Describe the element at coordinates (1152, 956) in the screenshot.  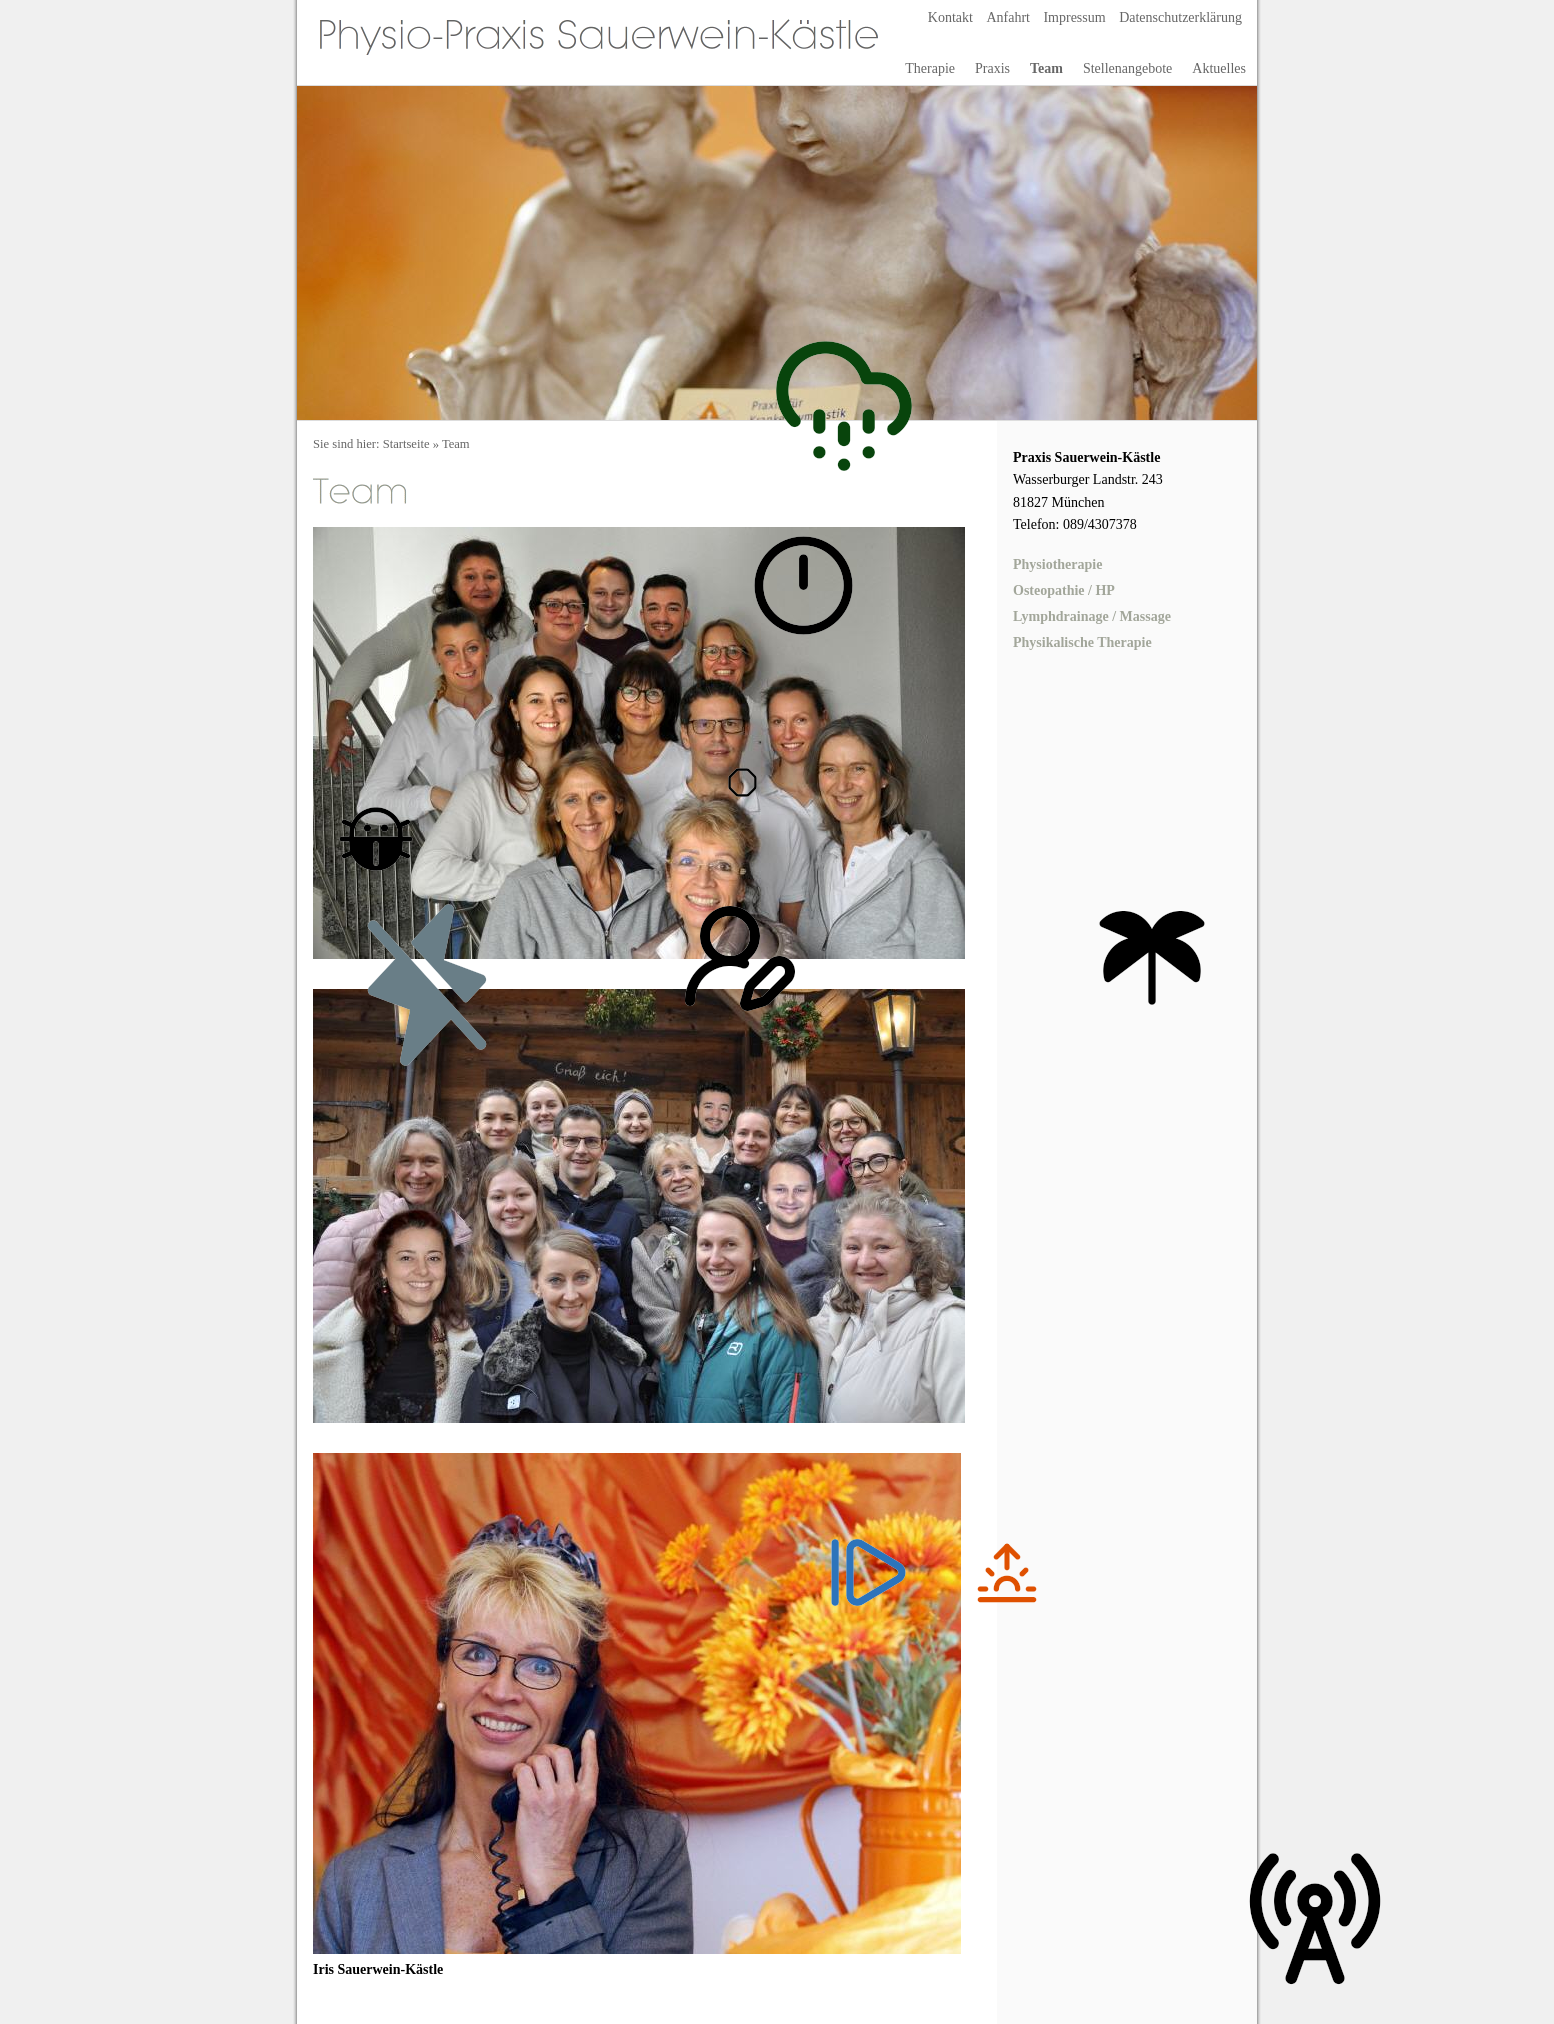
I see `indicates tropical or vacation-related content` at that location.